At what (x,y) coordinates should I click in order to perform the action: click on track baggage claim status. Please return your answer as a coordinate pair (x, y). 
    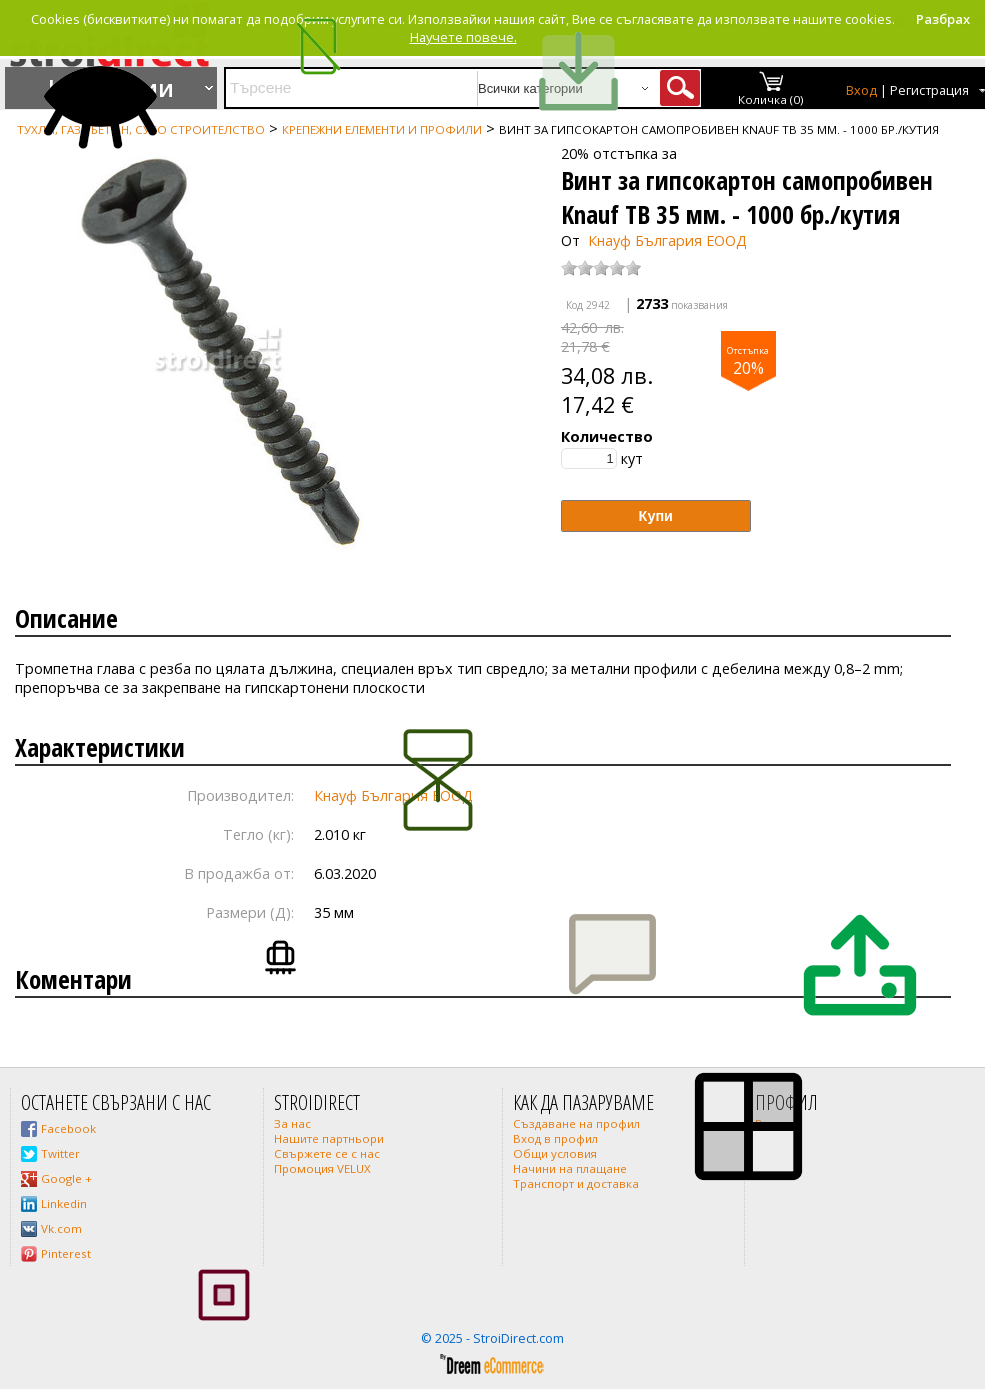
    Looking at the image, I should click on (280, 957).